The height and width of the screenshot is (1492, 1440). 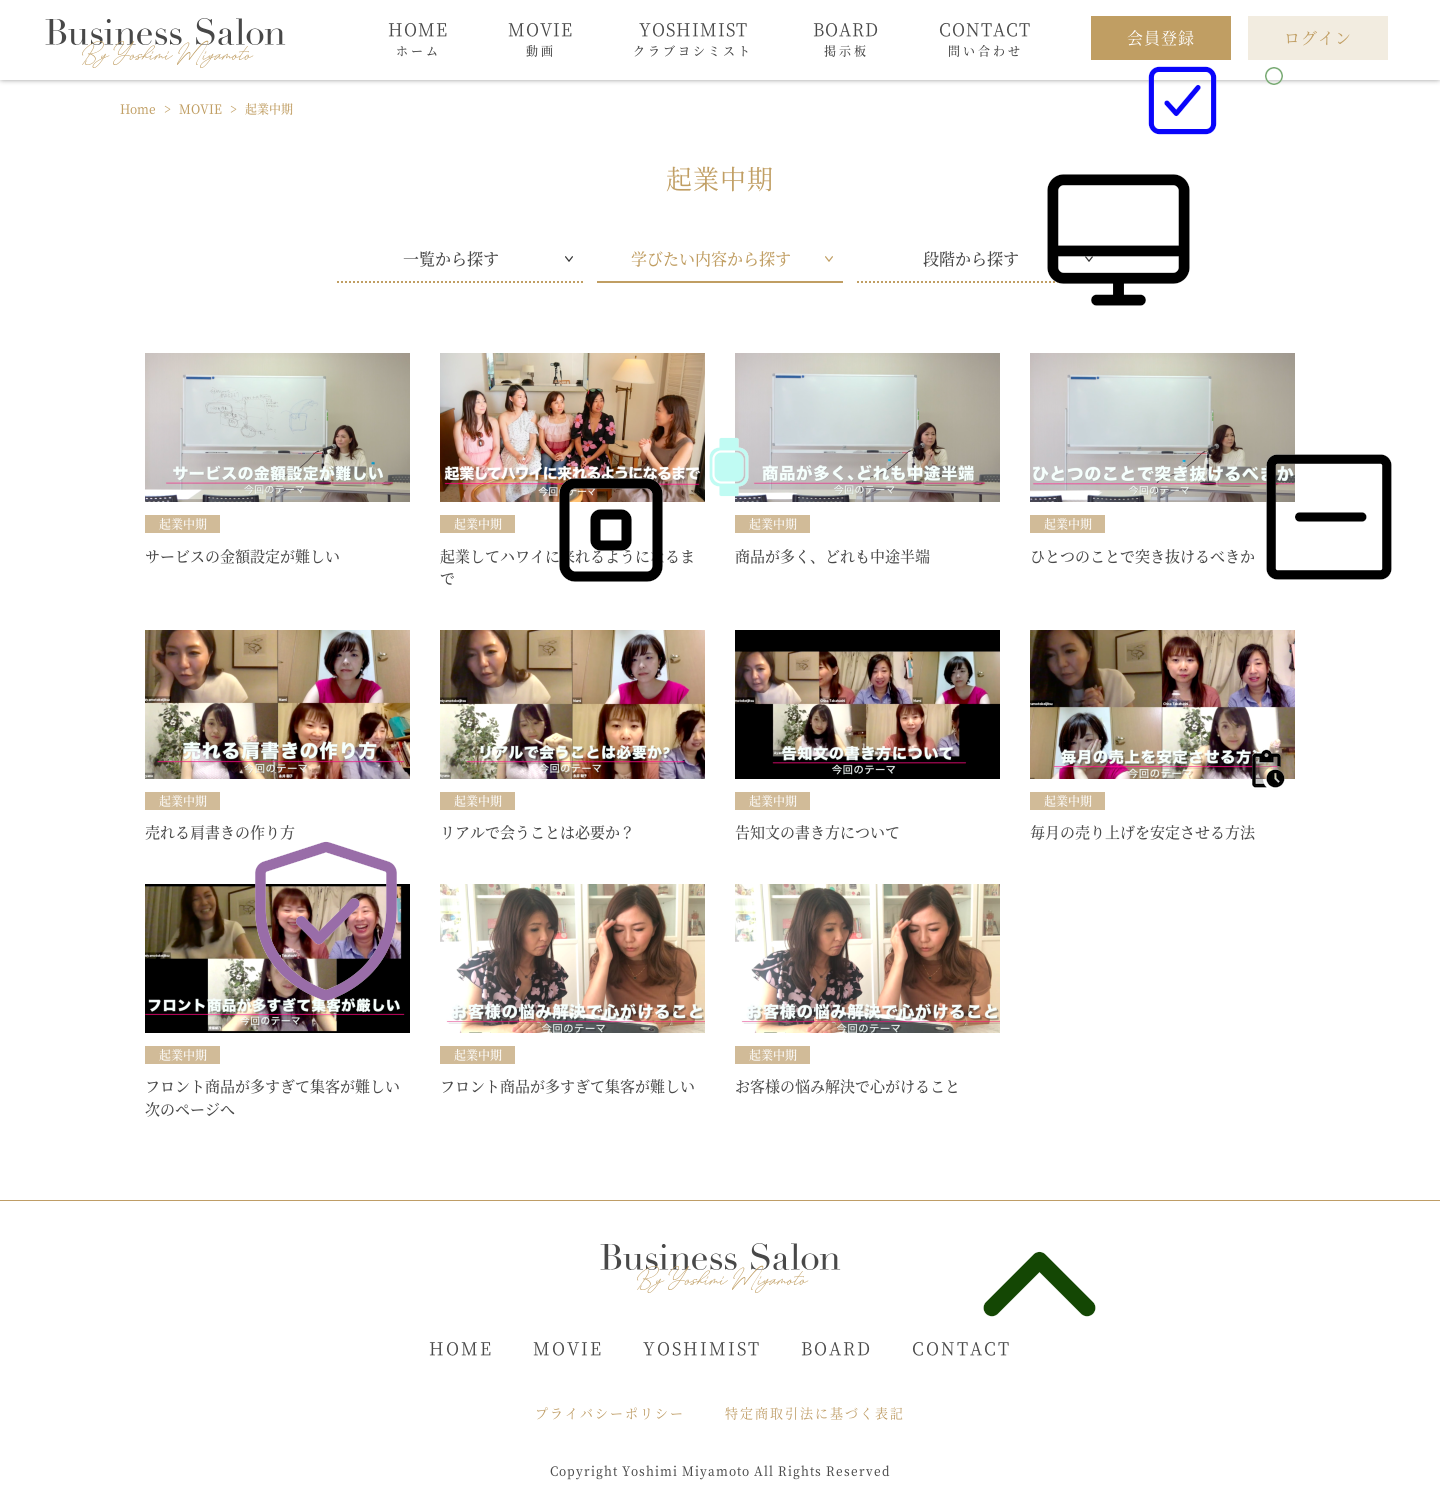 What do you see at coordinates (729, 467) in the screenshot?
I see `access smartwatch settings or companion app` at bounding box center [729, 467].